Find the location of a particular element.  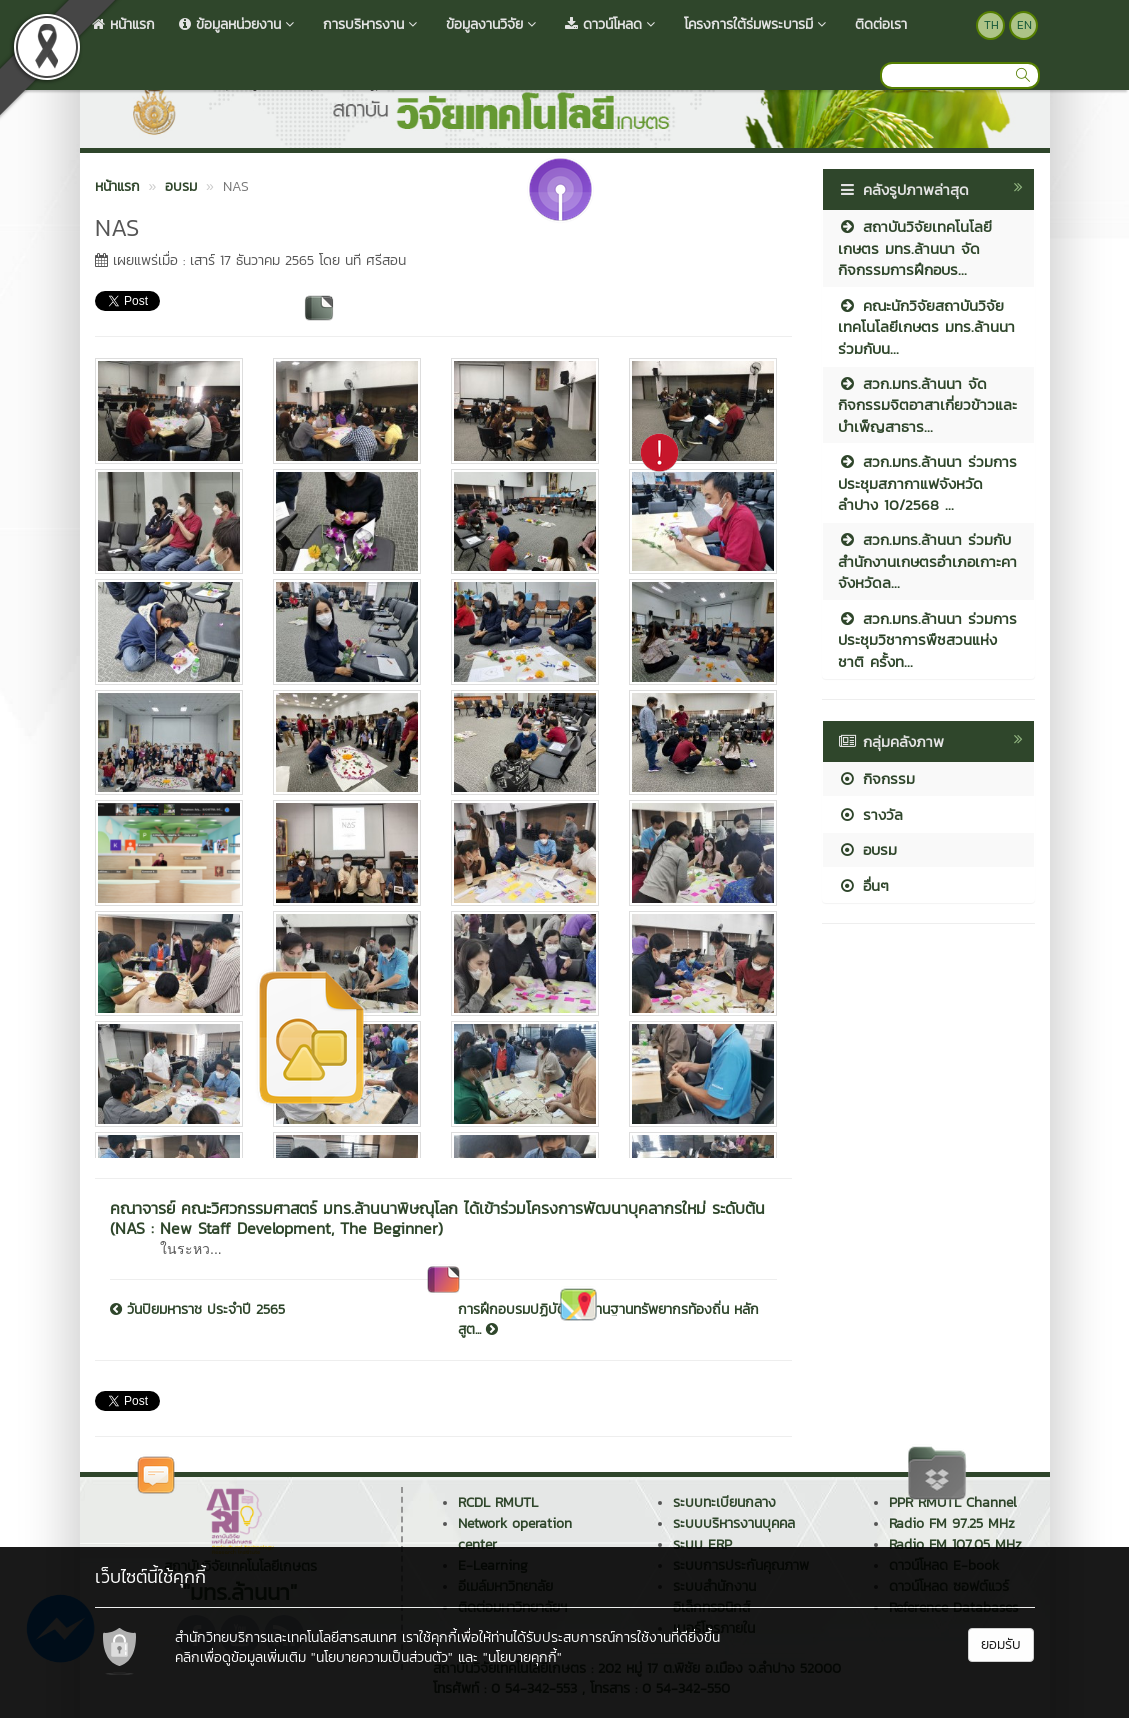

open the maps application is located at coordinates (578, 1304).